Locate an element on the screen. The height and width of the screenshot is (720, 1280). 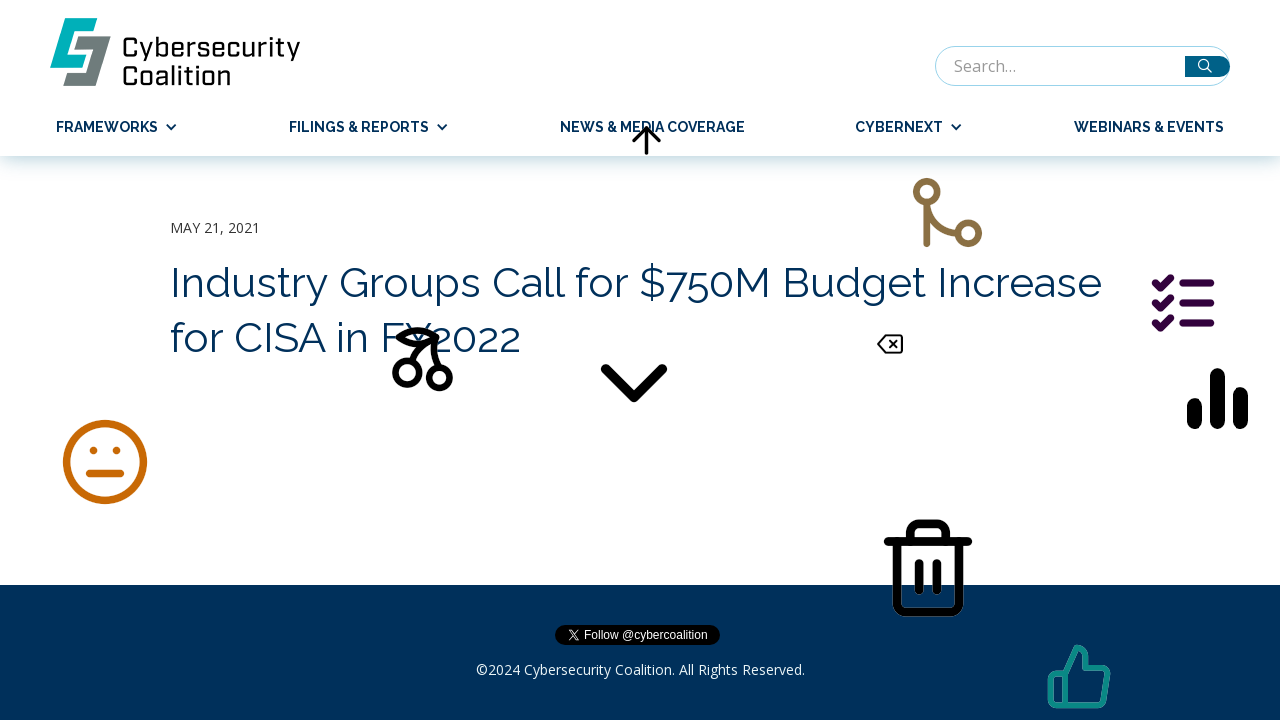
like or upvote content is located at coordinates (1079, 676).